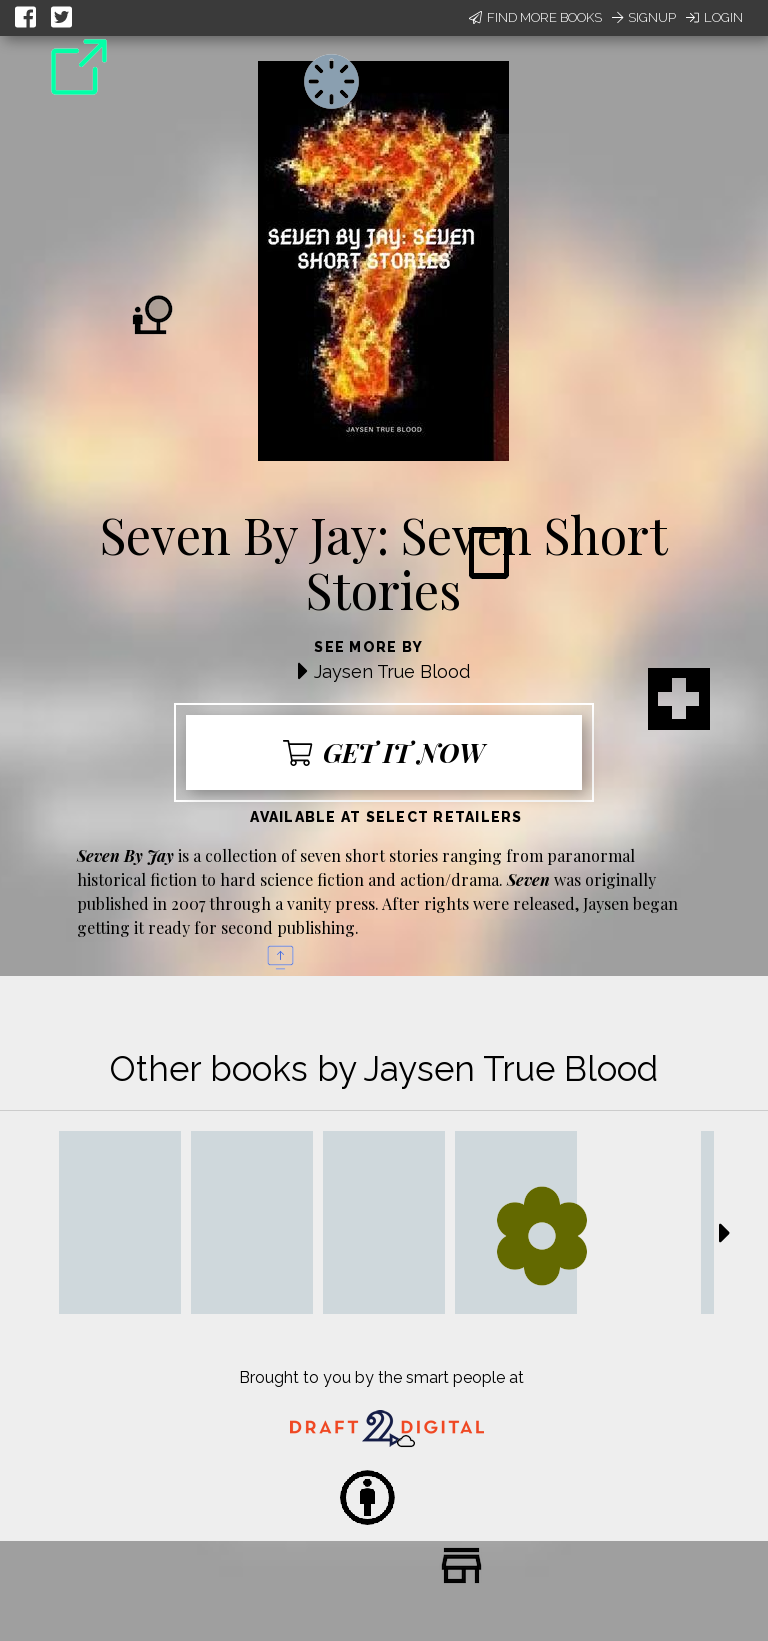 Image resolution: width=768 pixels, height=1641 pixels. I want to click on access garden or plant-related features, so click(542, 1236).